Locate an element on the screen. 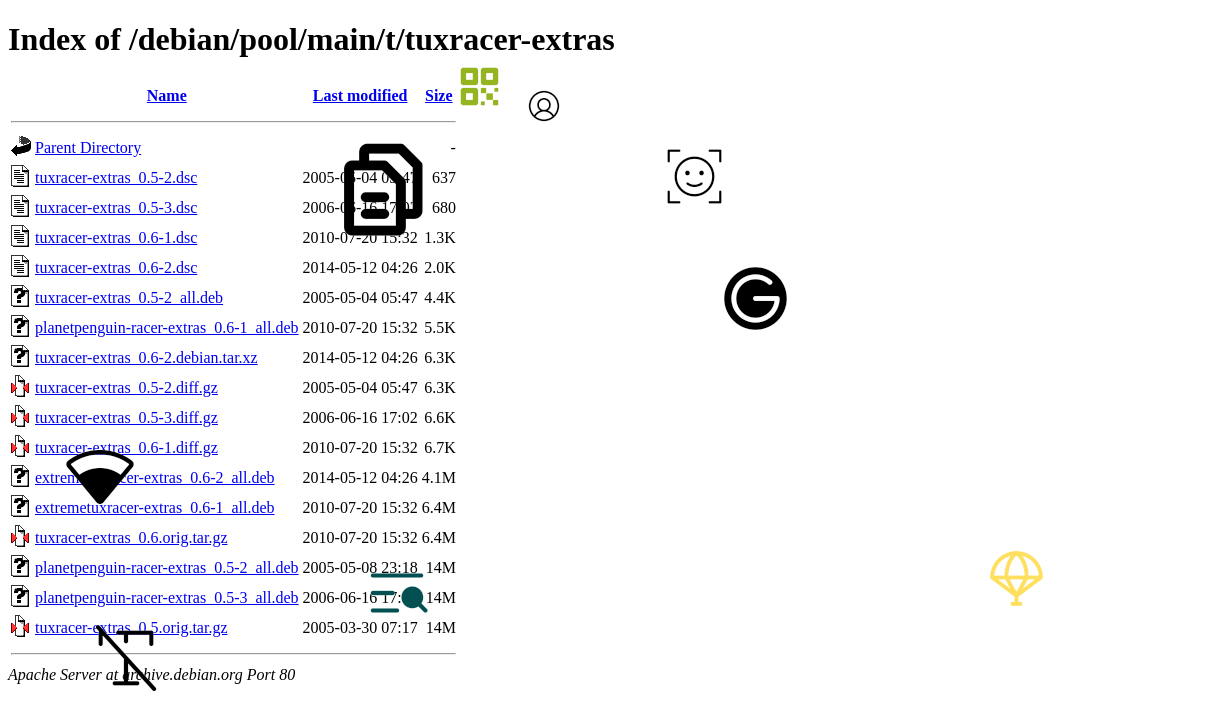 This screenshot has width=1213, height=720. search within a list or document is located at coordinates (397, 593).